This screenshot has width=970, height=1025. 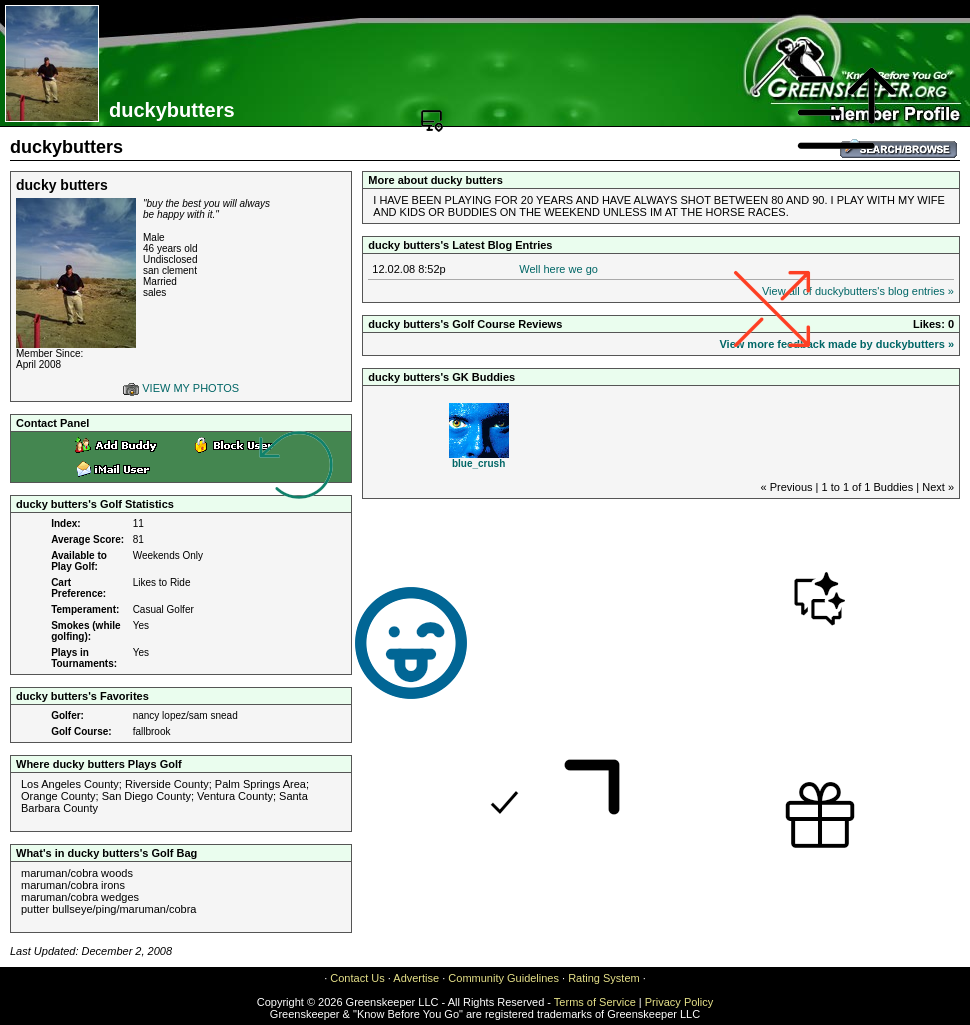 What do you see at coordinates (504, 802) in the screenshot?
I see `confirm or submit an action` at bounding box center [504, 802].